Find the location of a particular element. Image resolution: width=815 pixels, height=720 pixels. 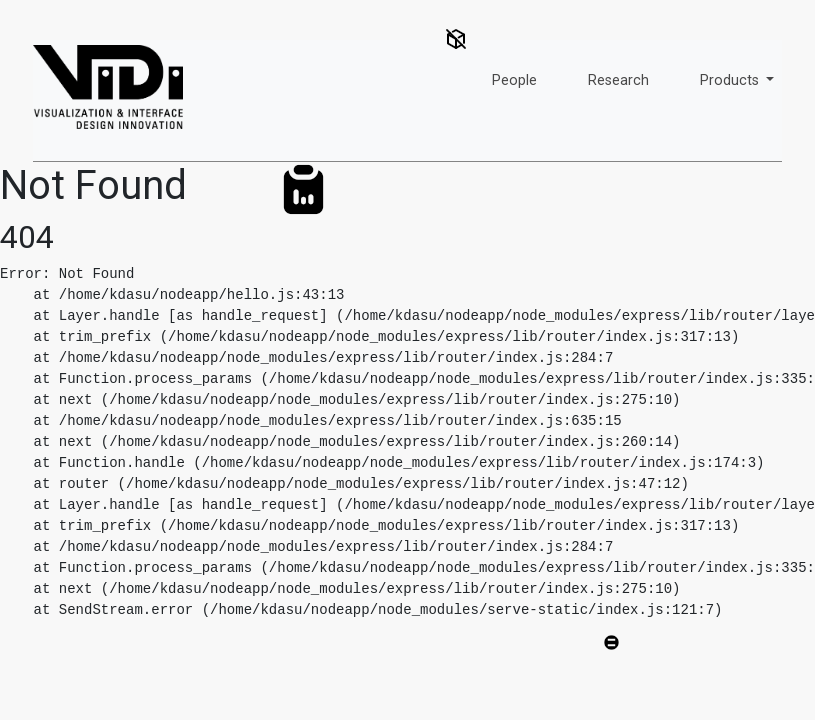

set a conditional breakpoint in the debugger is located at coordinates (611, 642).